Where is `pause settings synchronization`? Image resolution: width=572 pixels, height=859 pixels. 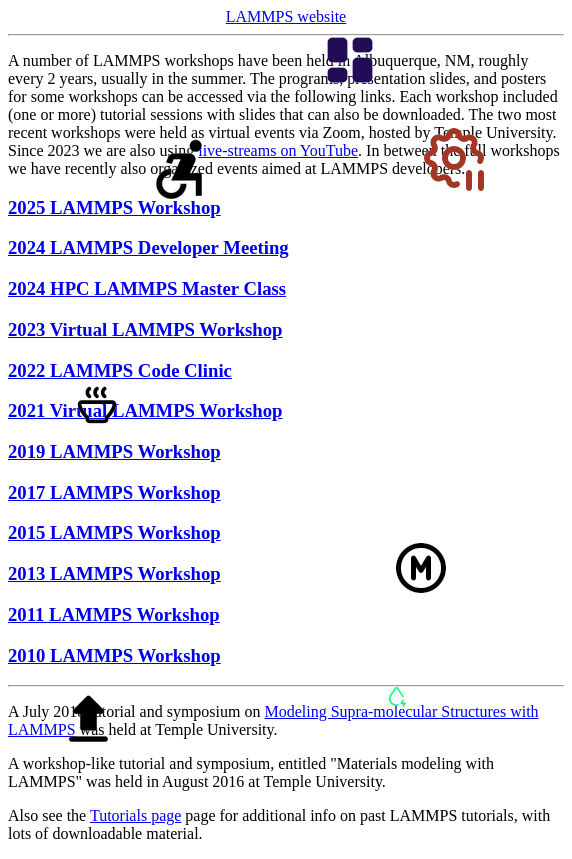 pause settings synchronization is located at coordinates (454, 158).